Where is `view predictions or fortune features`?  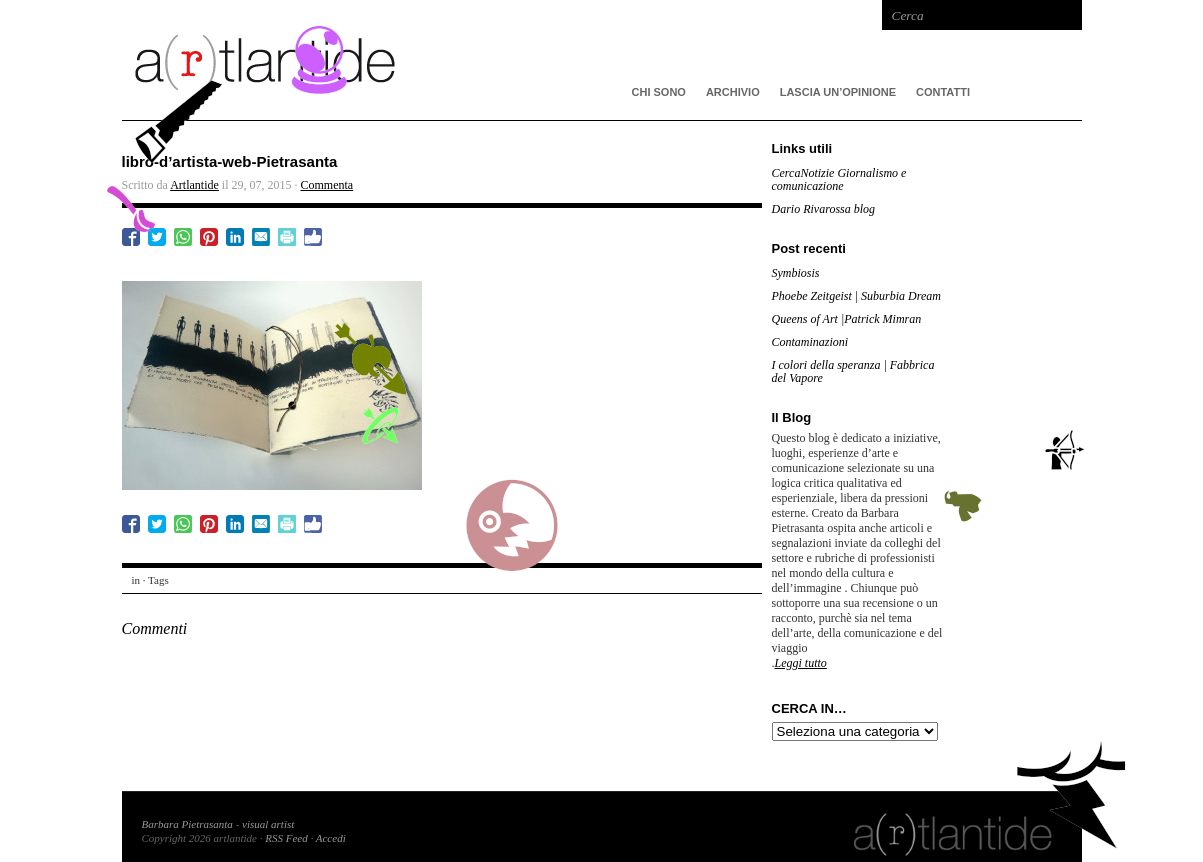 view predictions or fortune features is located at coordinates (319, 59).